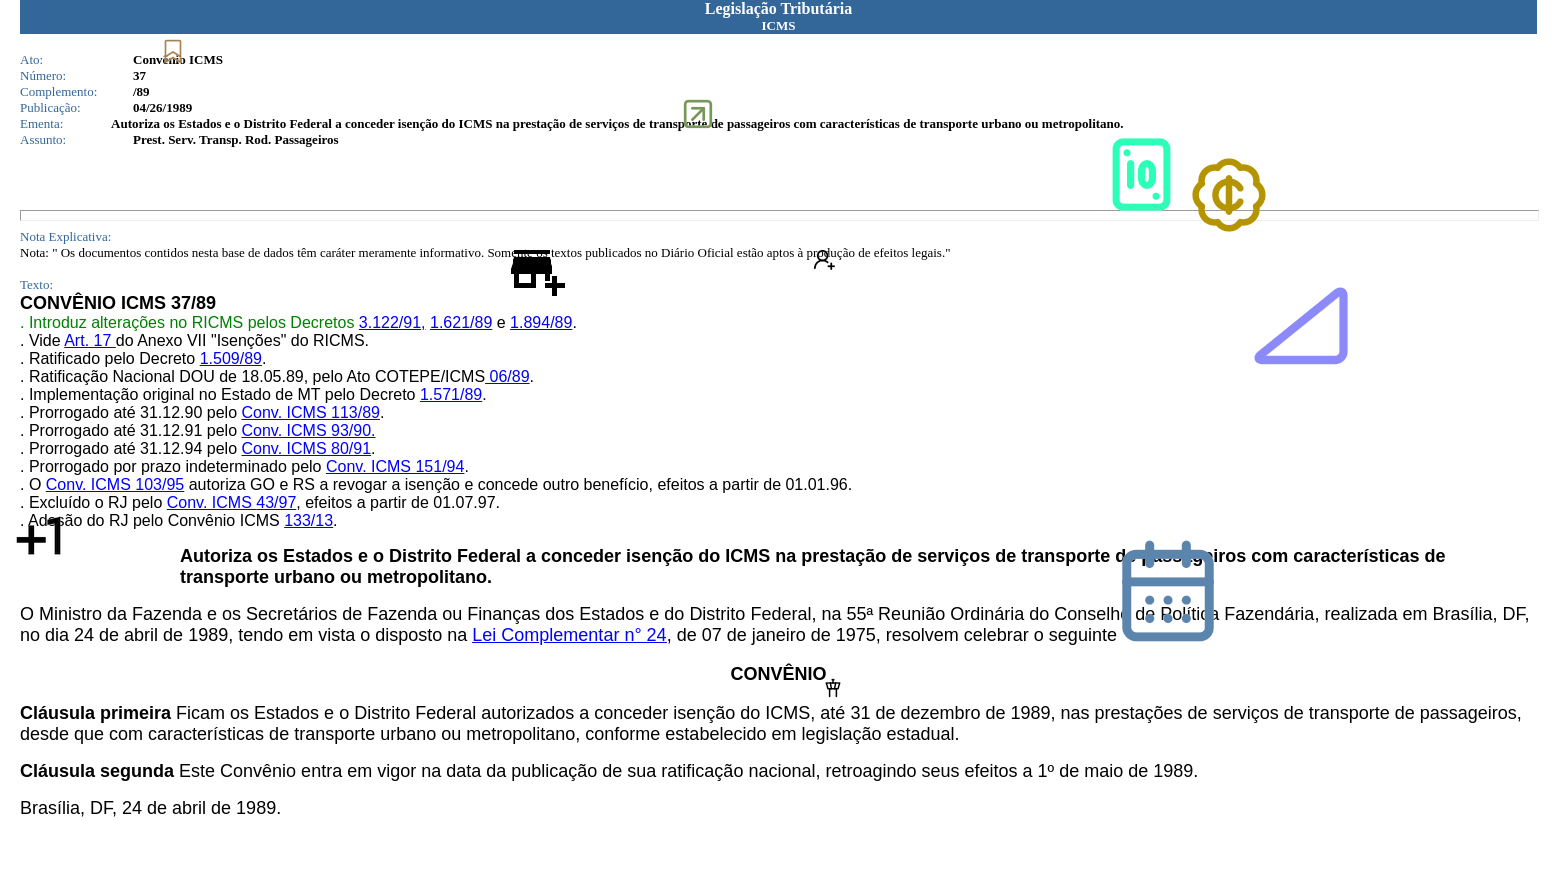 The image size is (1557, 871). What do you see at coordinates (824, 259) in the screenshot?
I see `add a new contact or friend` at bounding box center [824, 259].